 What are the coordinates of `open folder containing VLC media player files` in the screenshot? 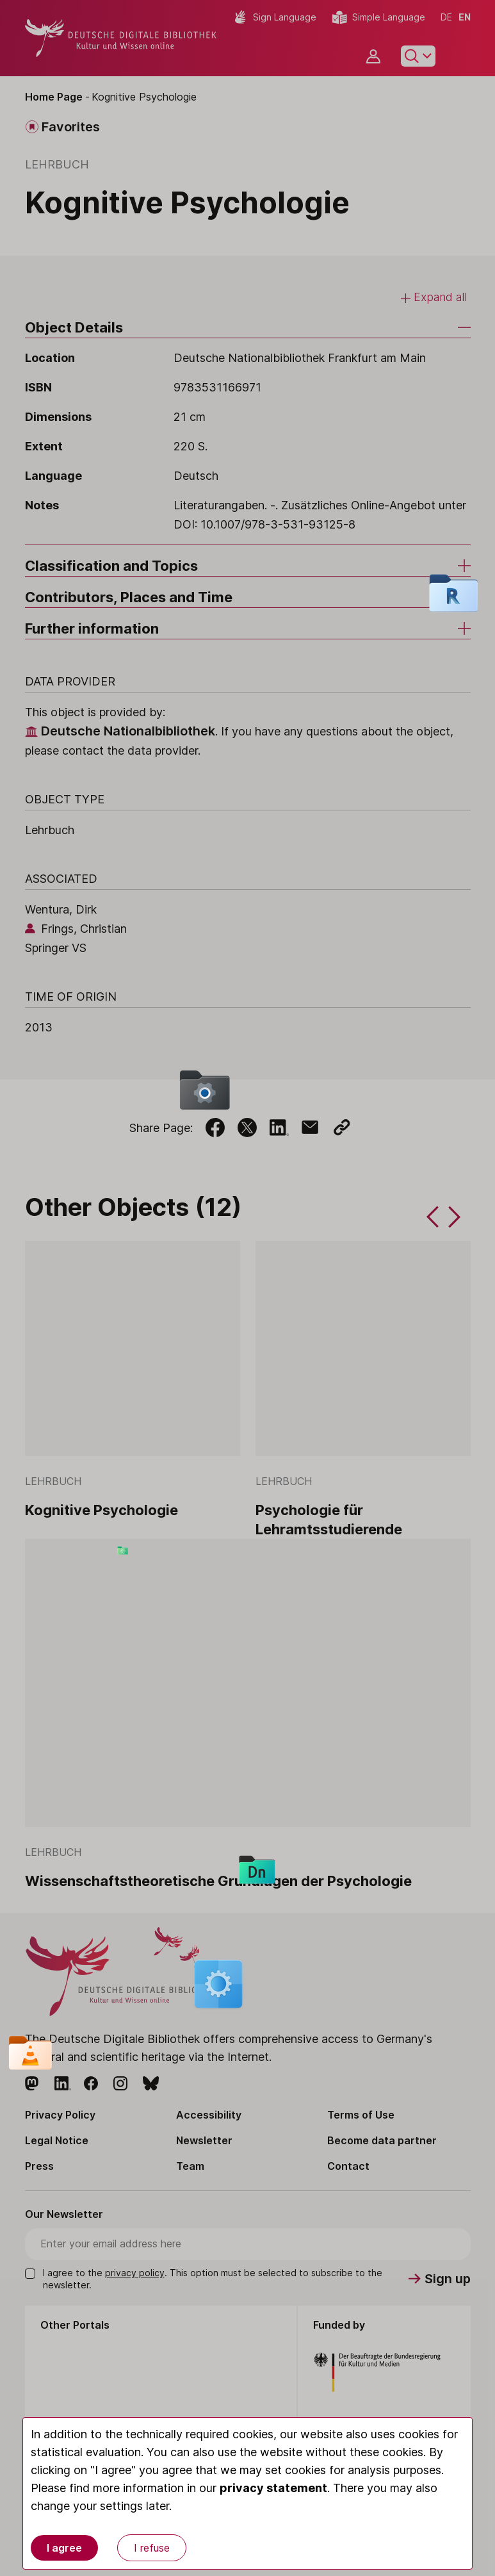 It's located at (30, 2054).